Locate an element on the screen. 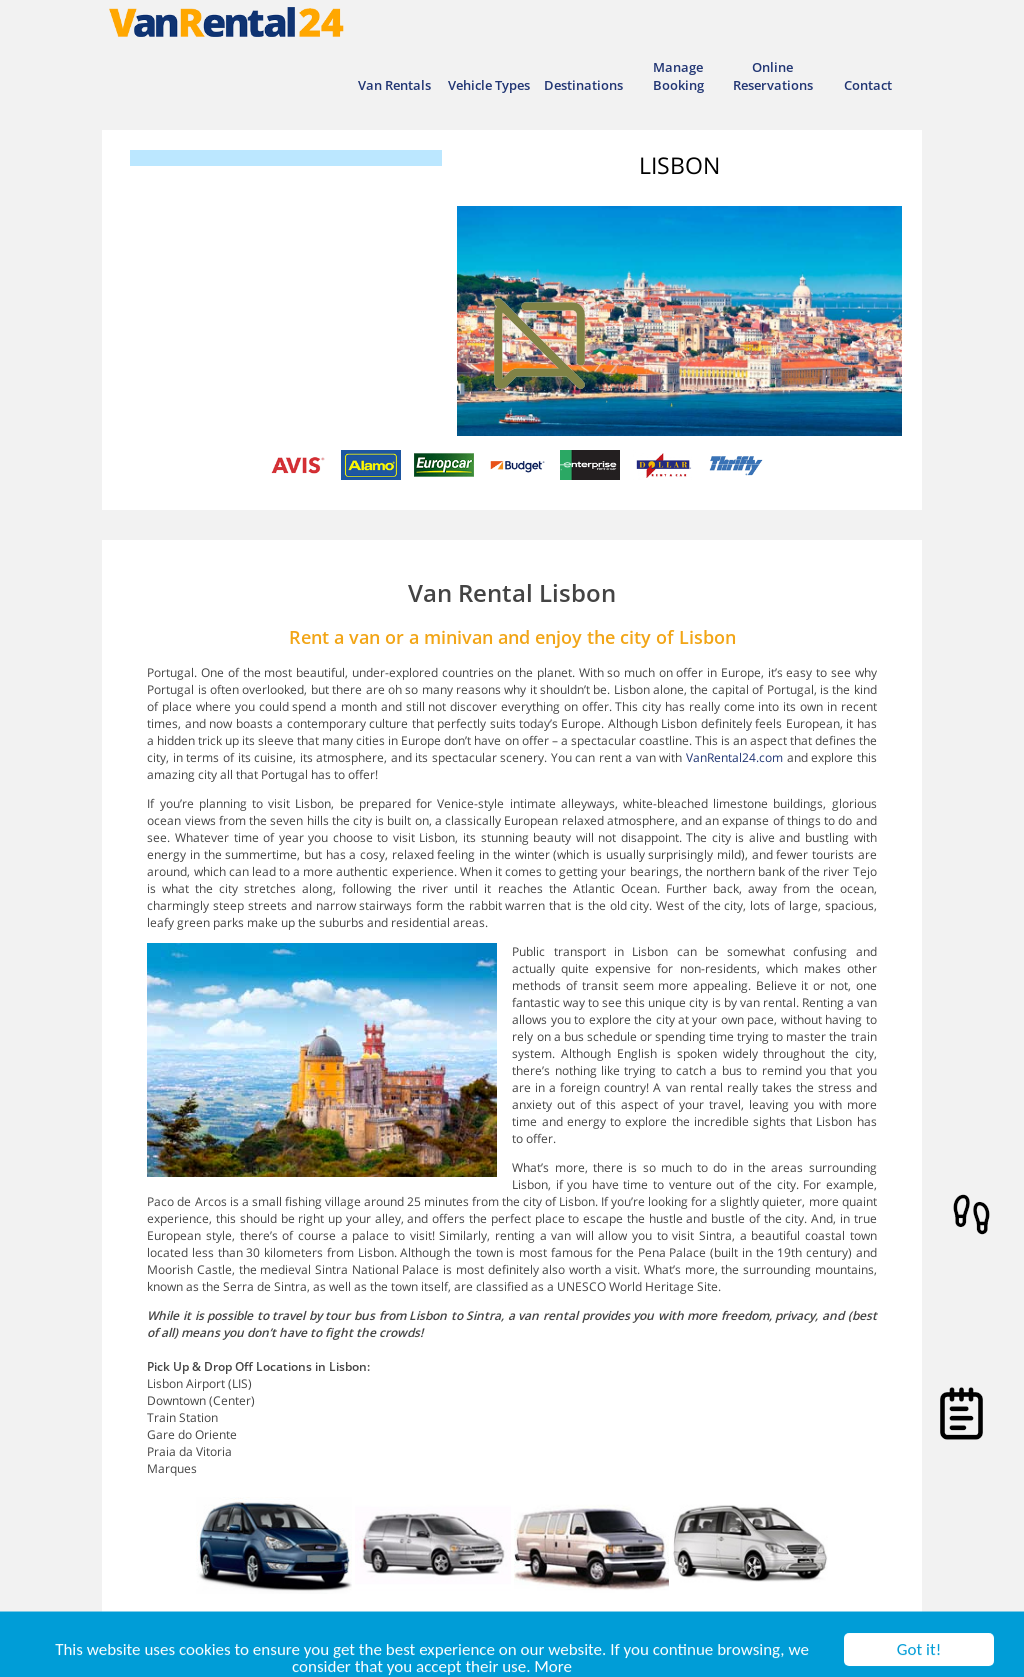 This screenshot has height=1677, width=1024. view or edit notes is located at coordinates (961, 1413).